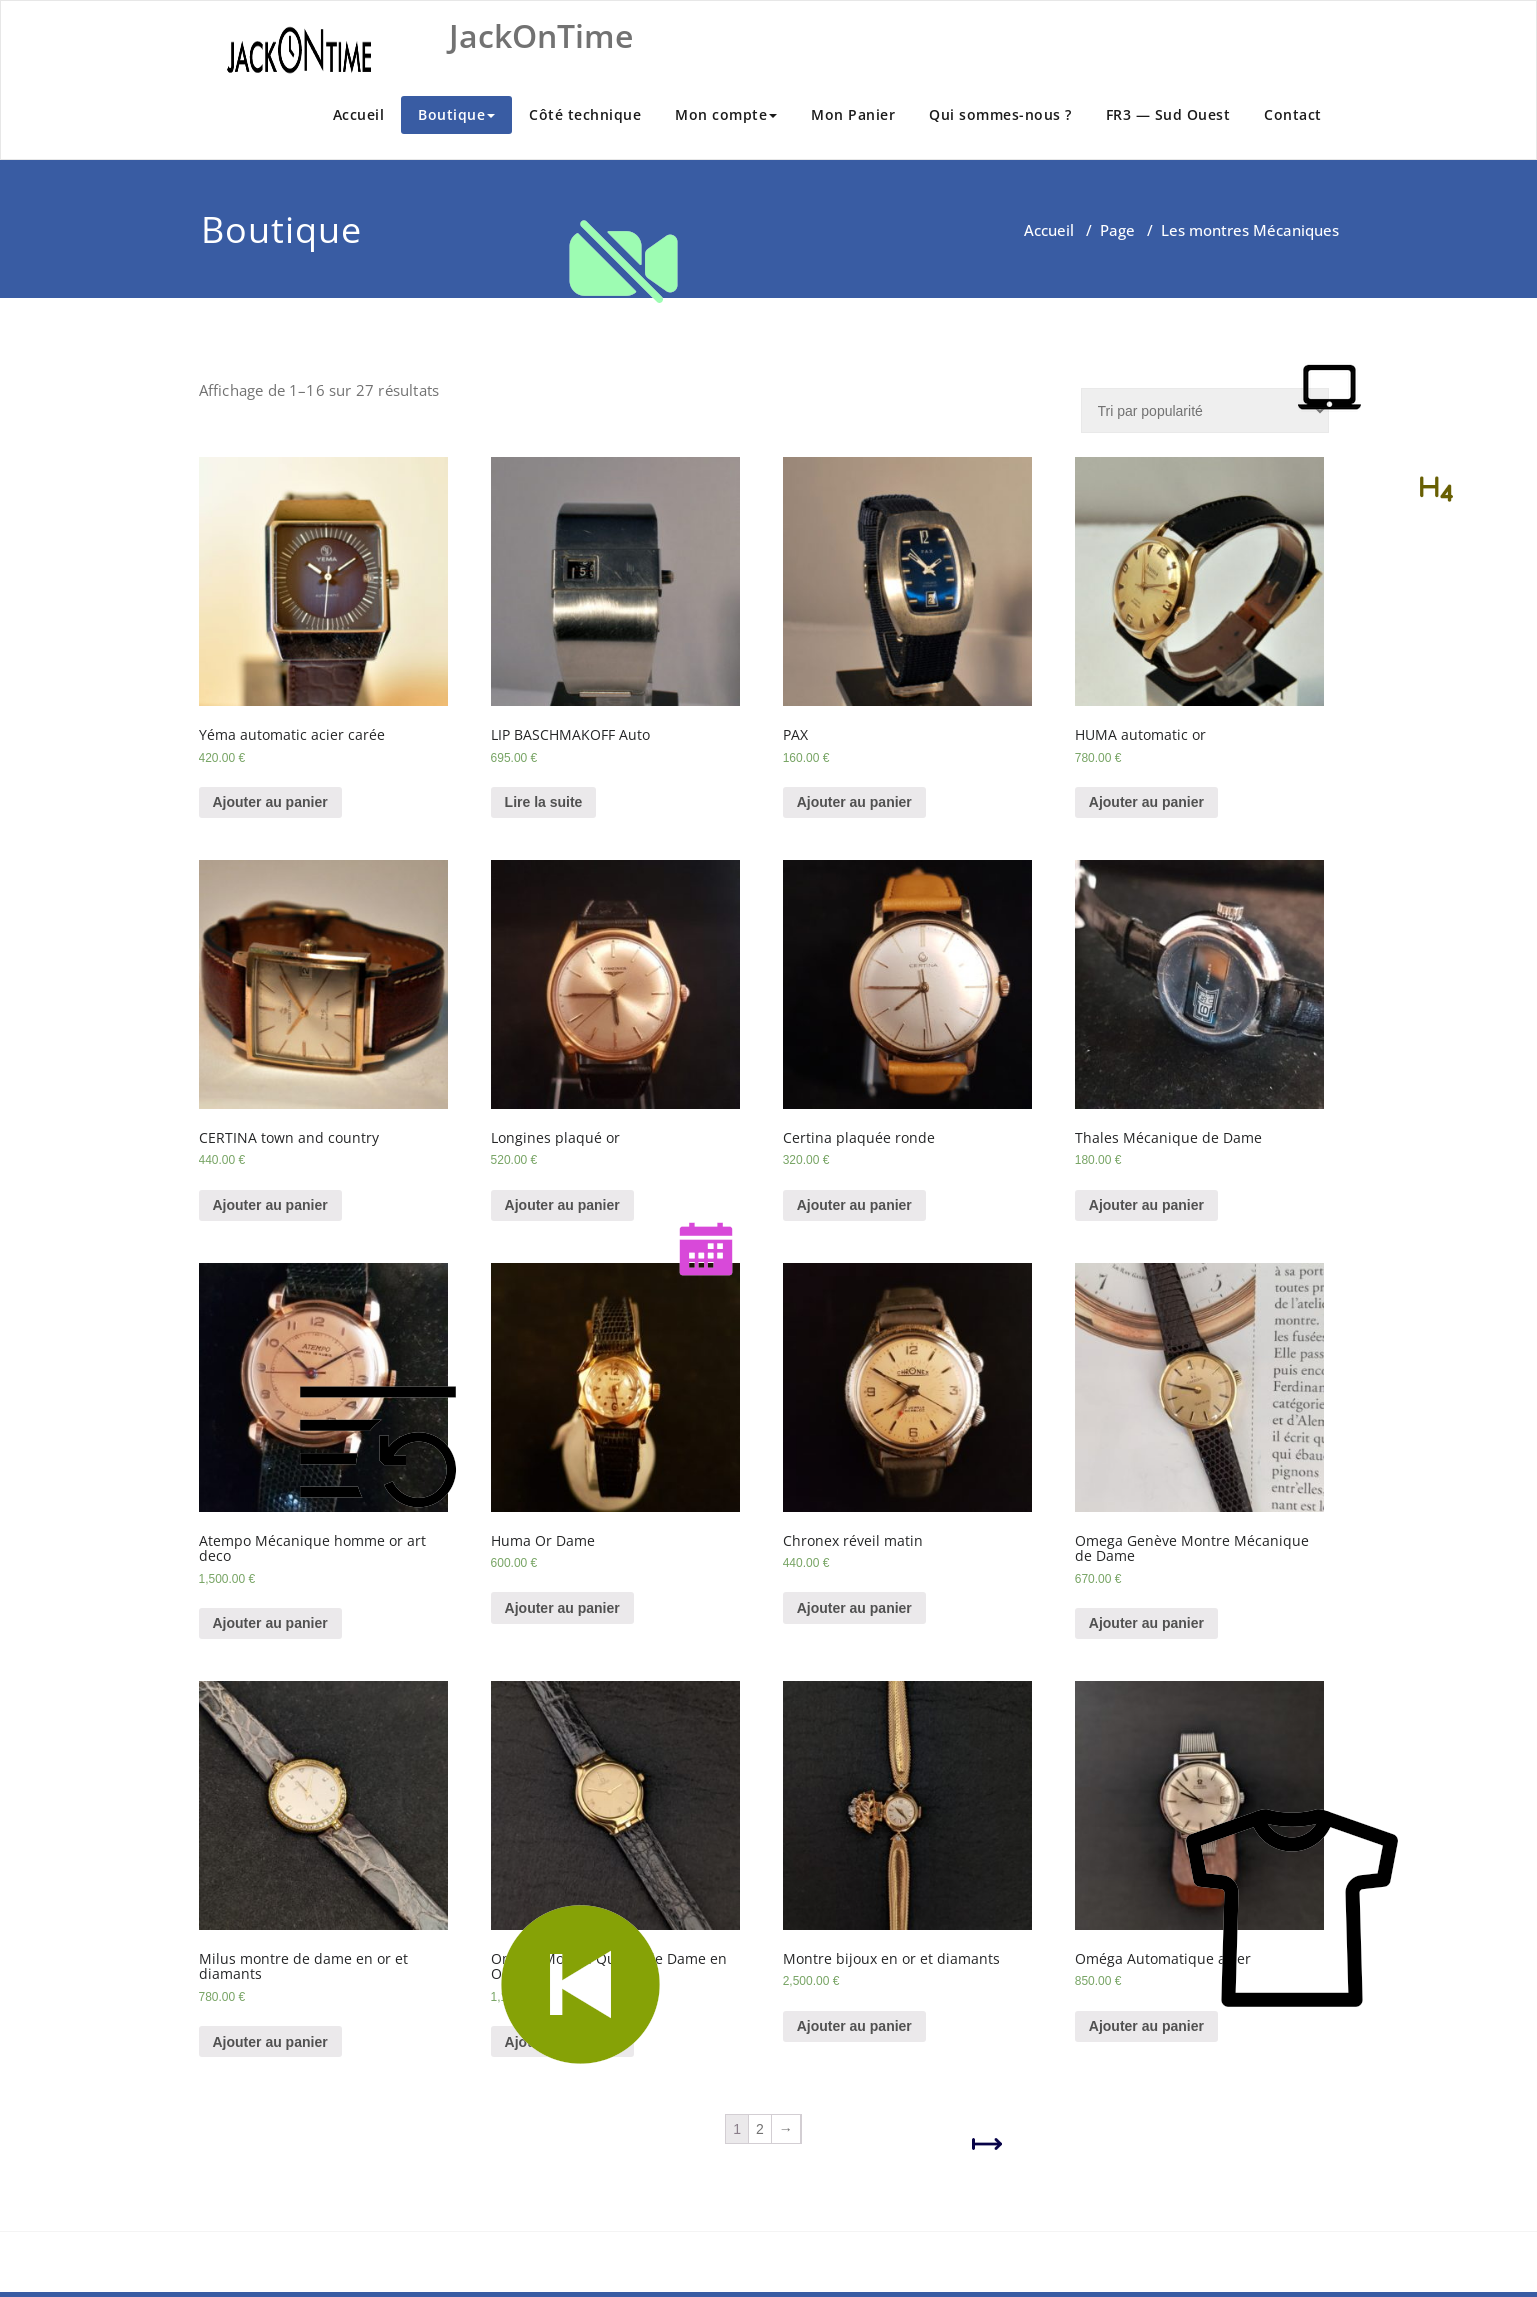 The width and height of the screenshot is (1537, 2297). What do you see at coordinates (1434, 488) in the screenshot?
I see `format text as heading level 4` at bounding box center [1434, 488].